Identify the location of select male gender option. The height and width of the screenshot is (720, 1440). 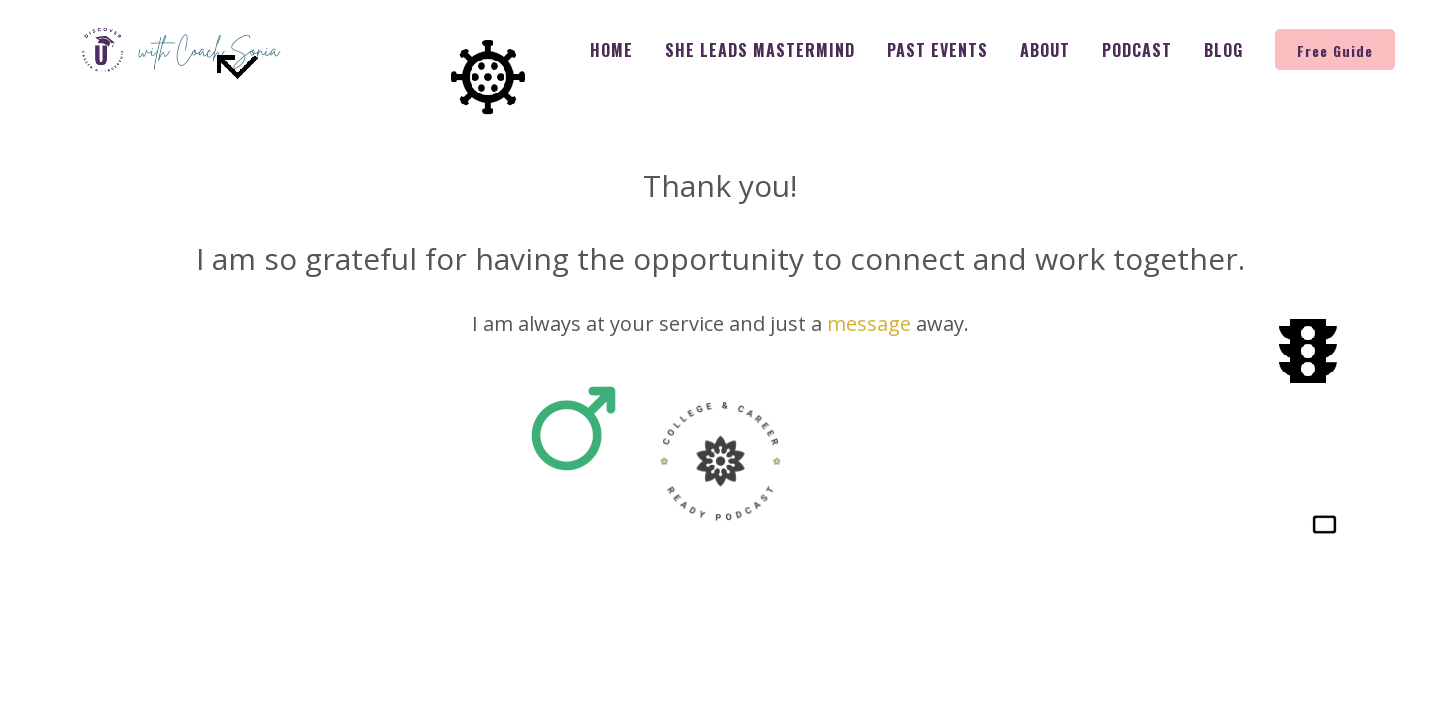
(573, 428).